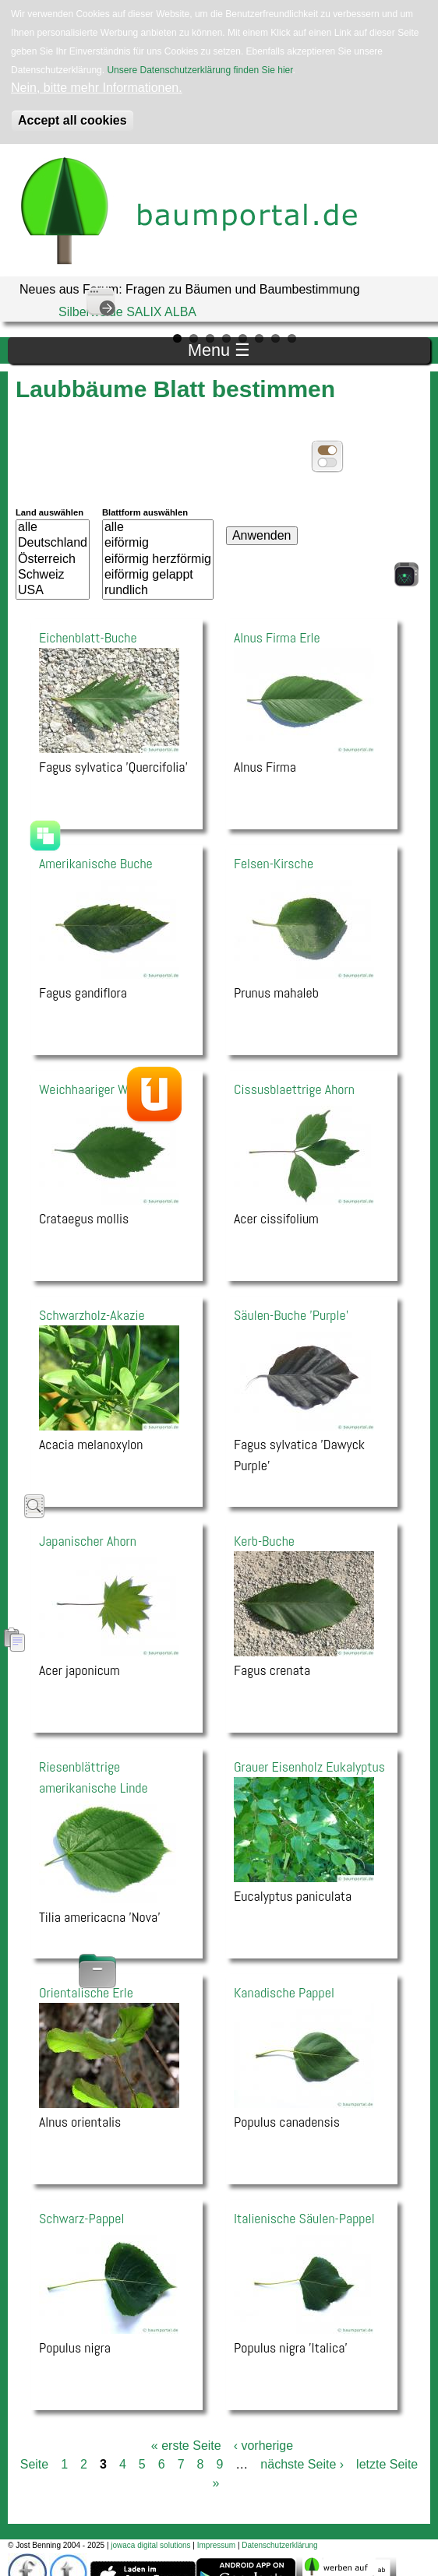  What do you see at coordinates (45, 836) in the screenshot?
I see `open window tiling and arrangement controls` at bounding box center [45, 836].